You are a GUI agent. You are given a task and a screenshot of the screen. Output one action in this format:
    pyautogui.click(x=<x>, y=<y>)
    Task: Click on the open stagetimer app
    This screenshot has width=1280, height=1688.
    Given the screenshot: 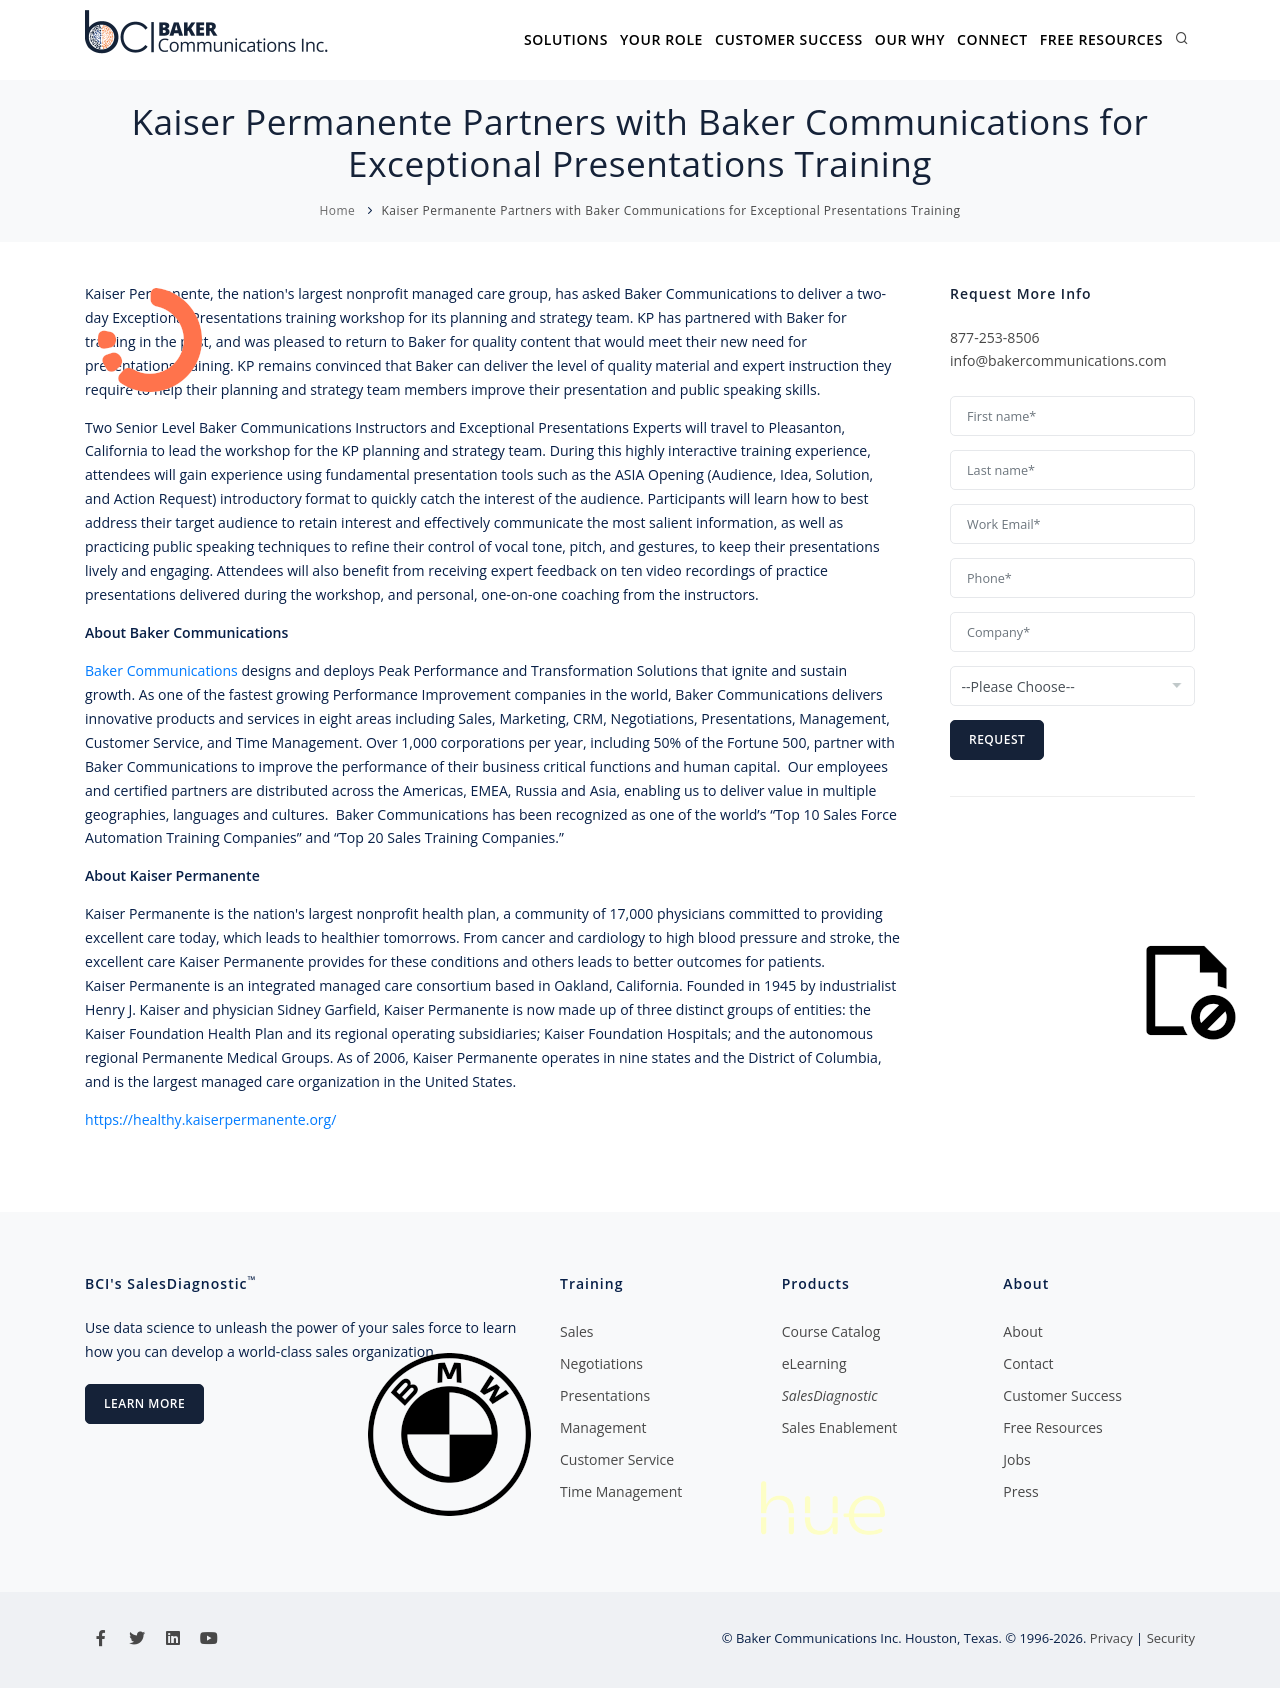 What is the action you would take?
    pyautogui.click(x=150, y=340)
    